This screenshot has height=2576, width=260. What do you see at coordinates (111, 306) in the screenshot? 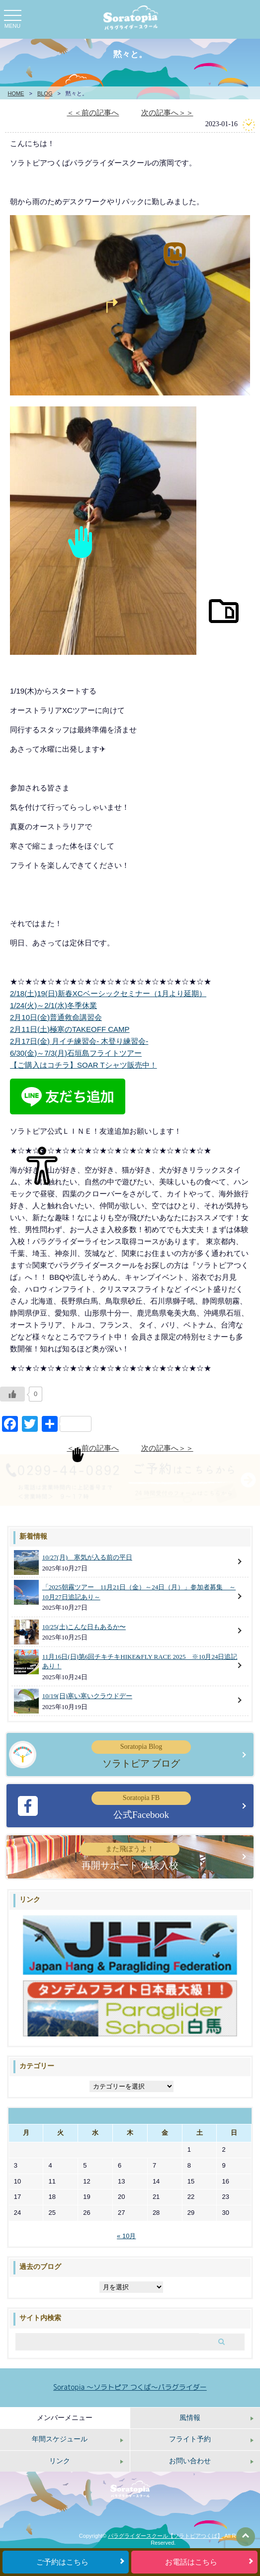
I see `forward or share content` at bounding box center [111, 306].